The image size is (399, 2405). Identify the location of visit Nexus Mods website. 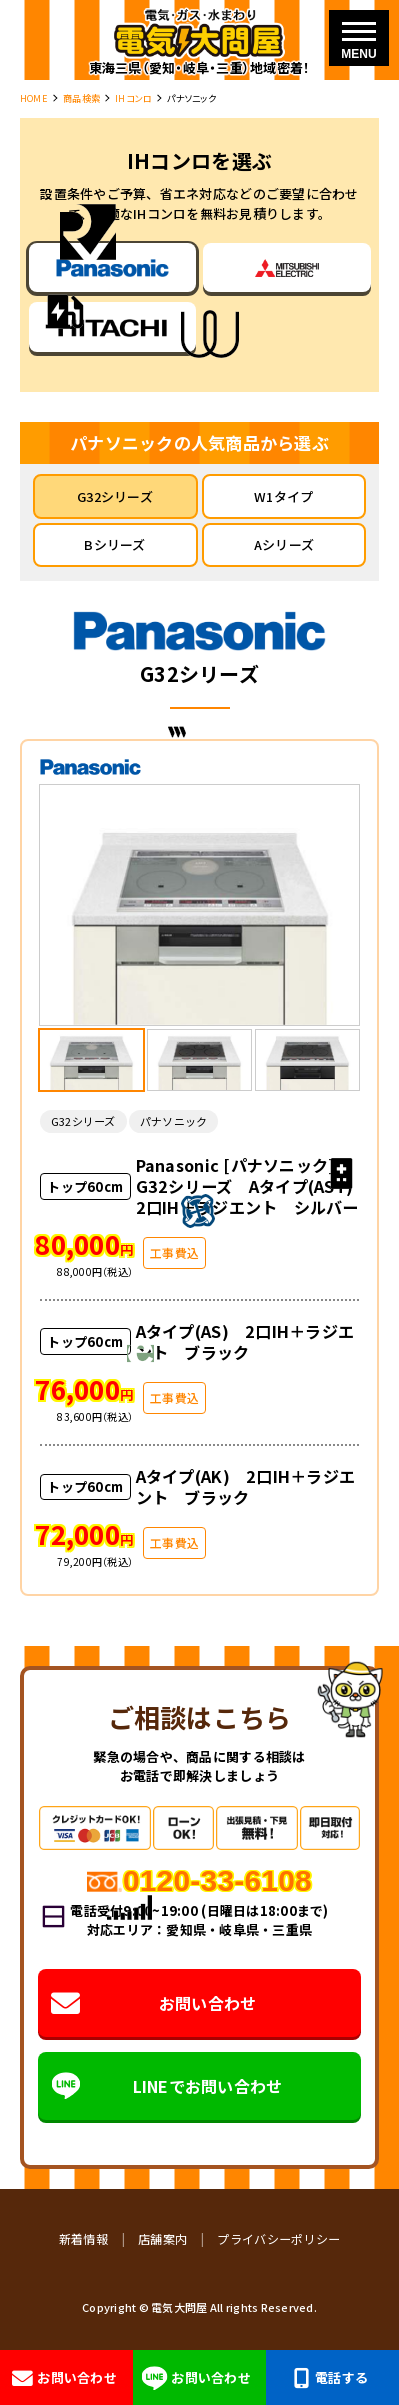
(198, 1211).